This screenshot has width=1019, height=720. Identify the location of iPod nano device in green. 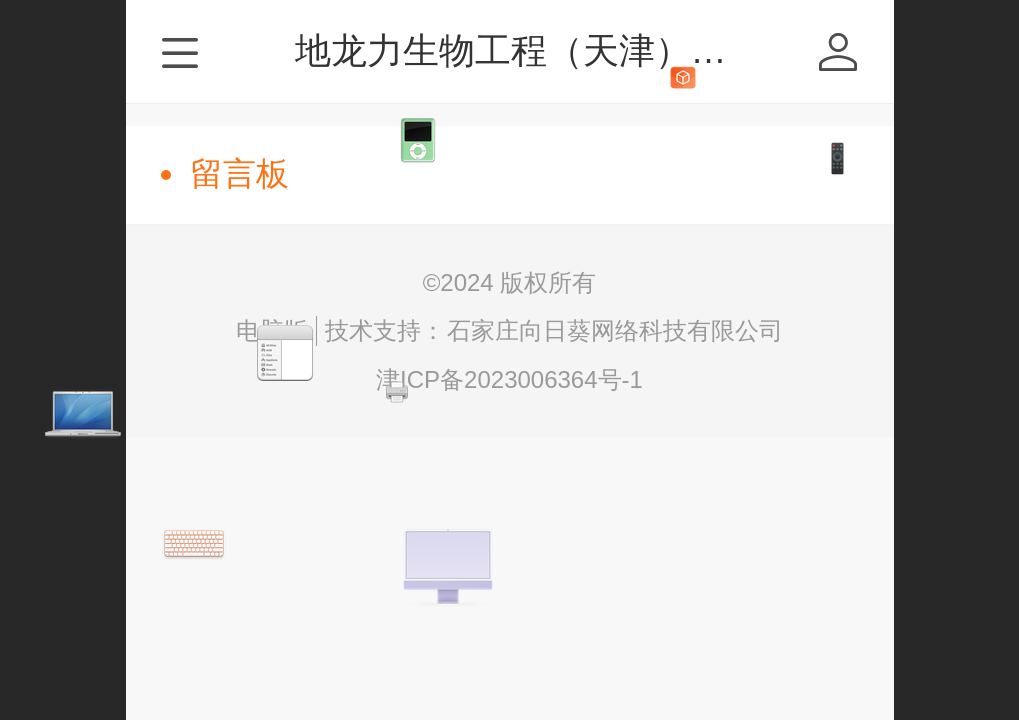
(418, 130).